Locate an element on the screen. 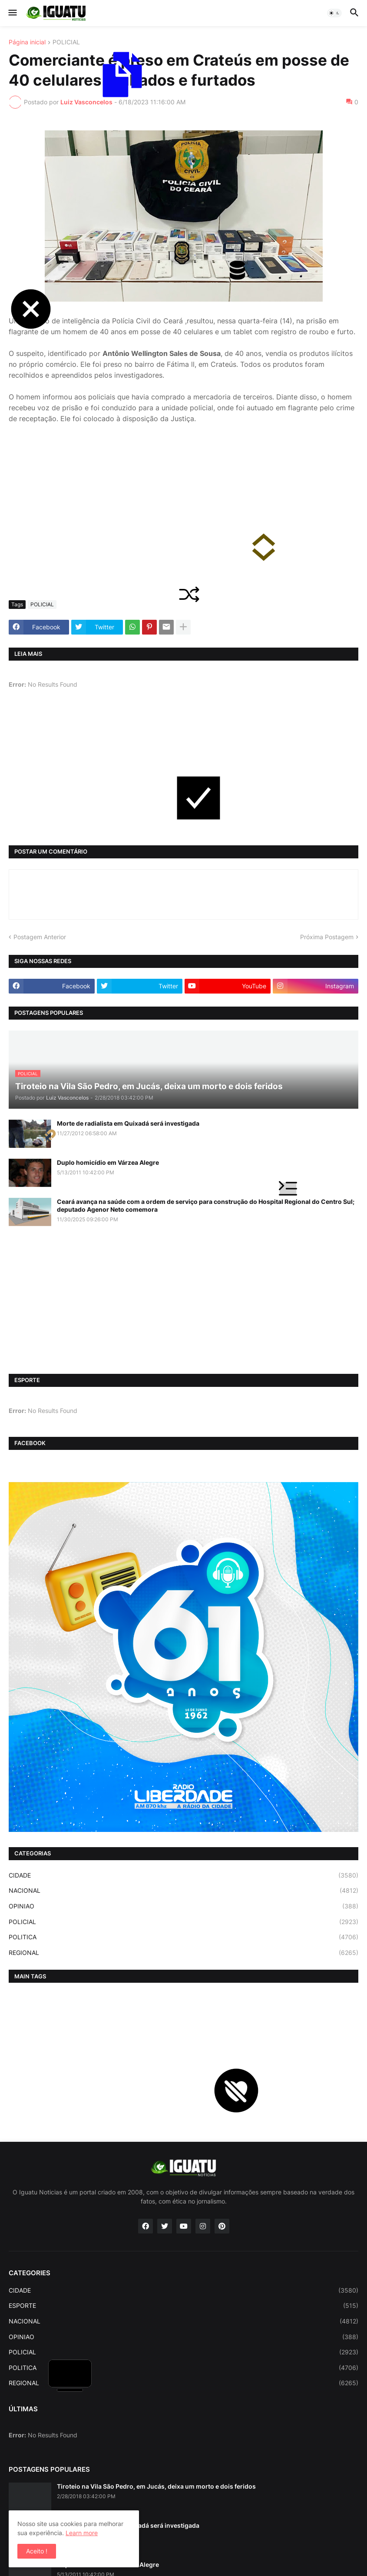  access tv or streaming content is located at coordinates (70, 2376).